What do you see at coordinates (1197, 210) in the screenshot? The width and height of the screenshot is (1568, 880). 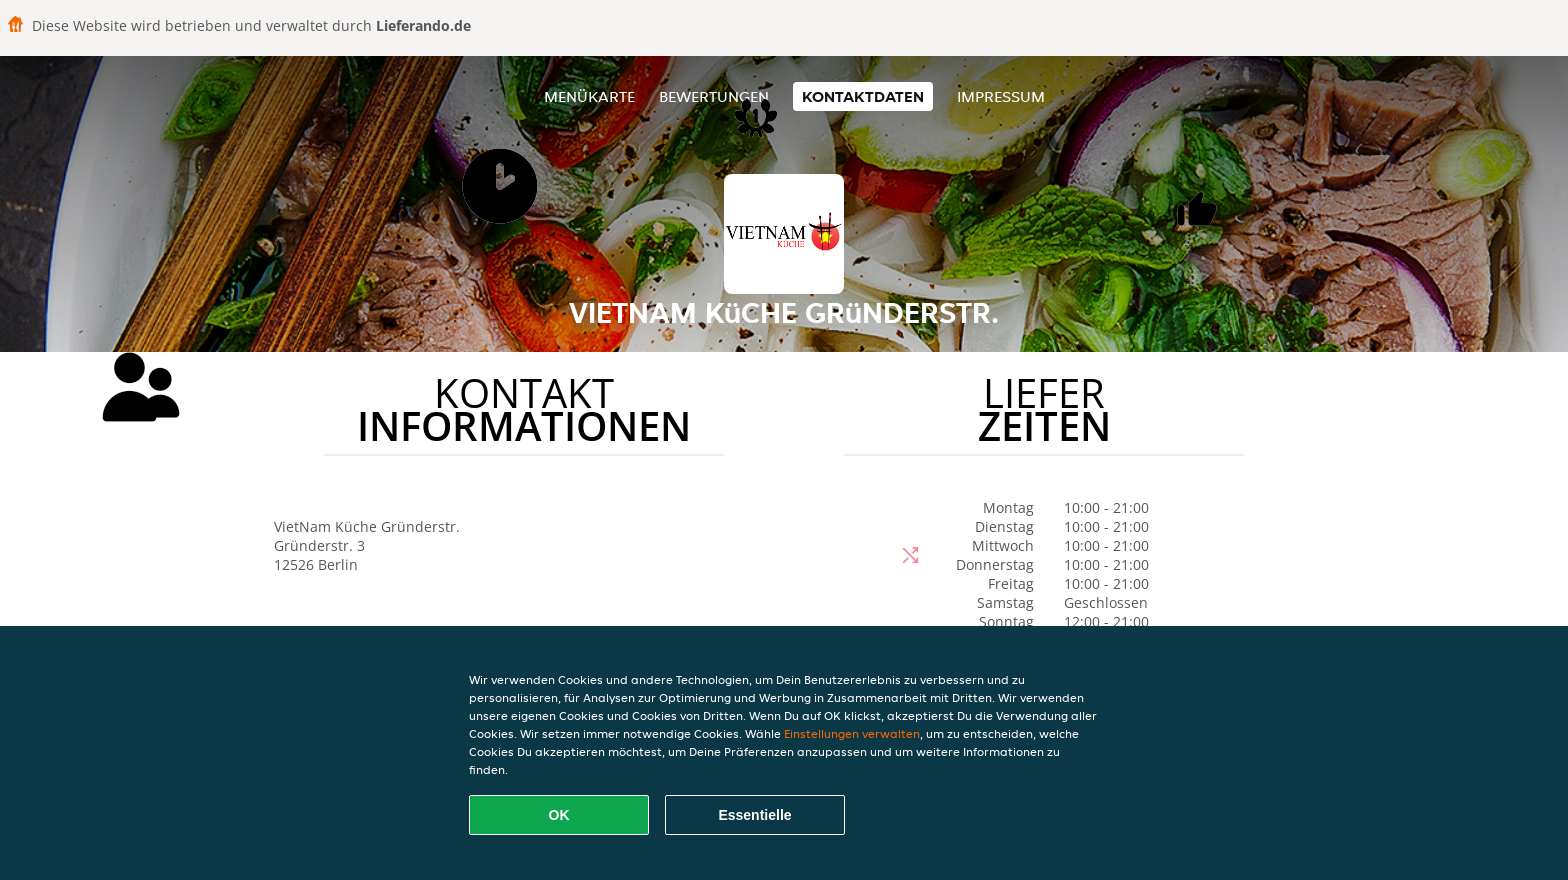 I see `like or upvote content` at bounding box center [1197, 210].